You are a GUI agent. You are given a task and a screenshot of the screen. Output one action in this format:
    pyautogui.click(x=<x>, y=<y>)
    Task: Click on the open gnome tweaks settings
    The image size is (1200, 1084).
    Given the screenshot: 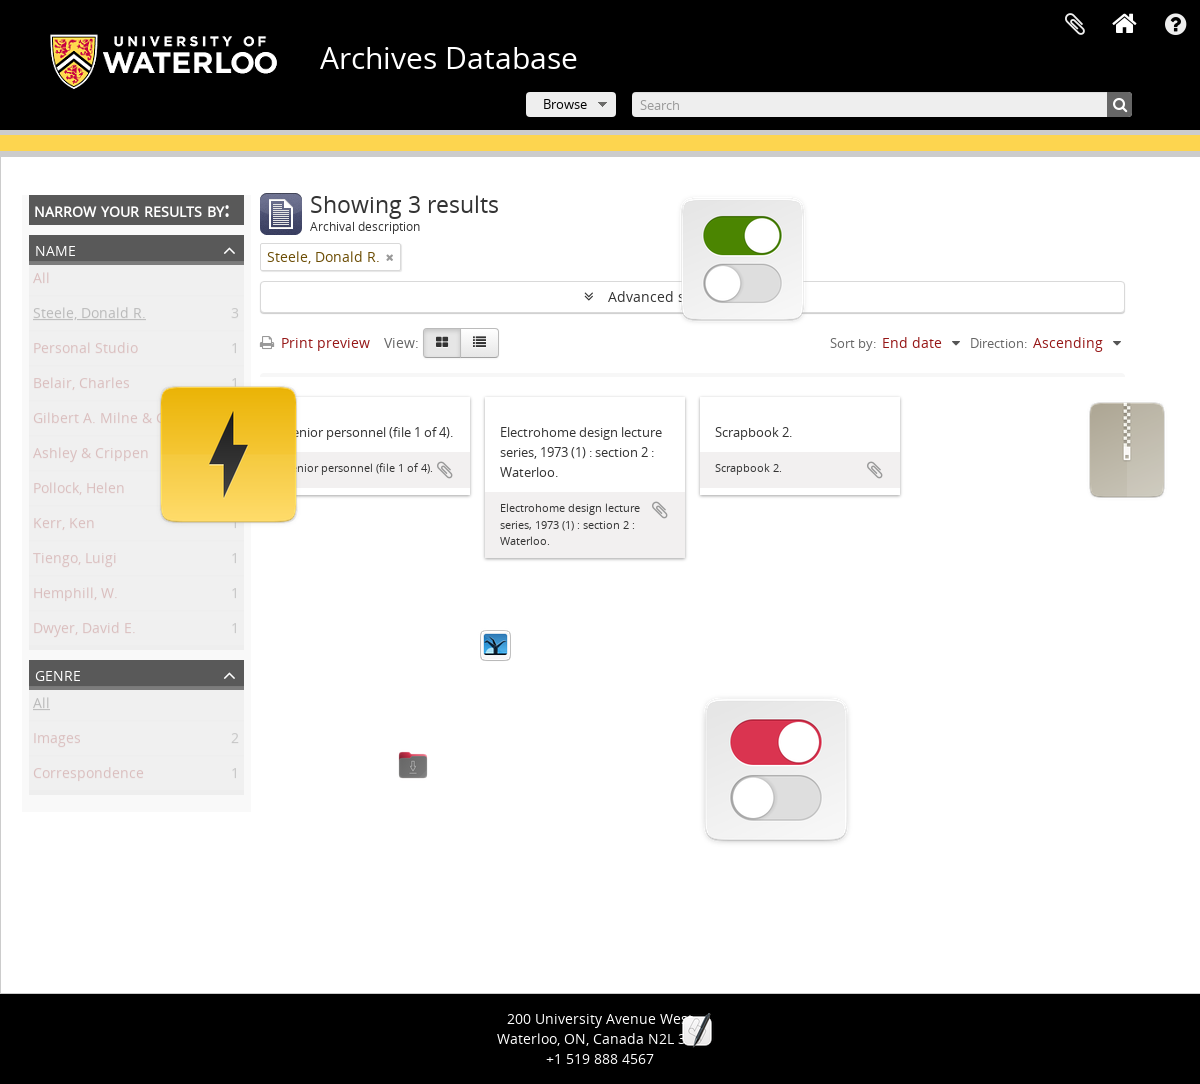 What is the action you would take?
    pyautogui.click(x=742, y=259)
    